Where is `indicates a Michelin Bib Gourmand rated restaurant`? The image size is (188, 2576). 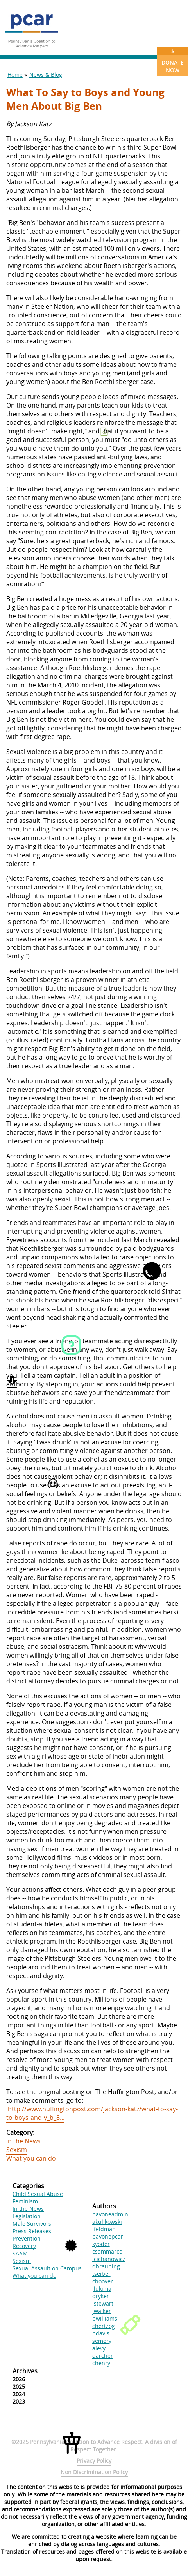
indicates a Michelin Bib Gourmand rated restaurant is located at coordinates (53, 1483).